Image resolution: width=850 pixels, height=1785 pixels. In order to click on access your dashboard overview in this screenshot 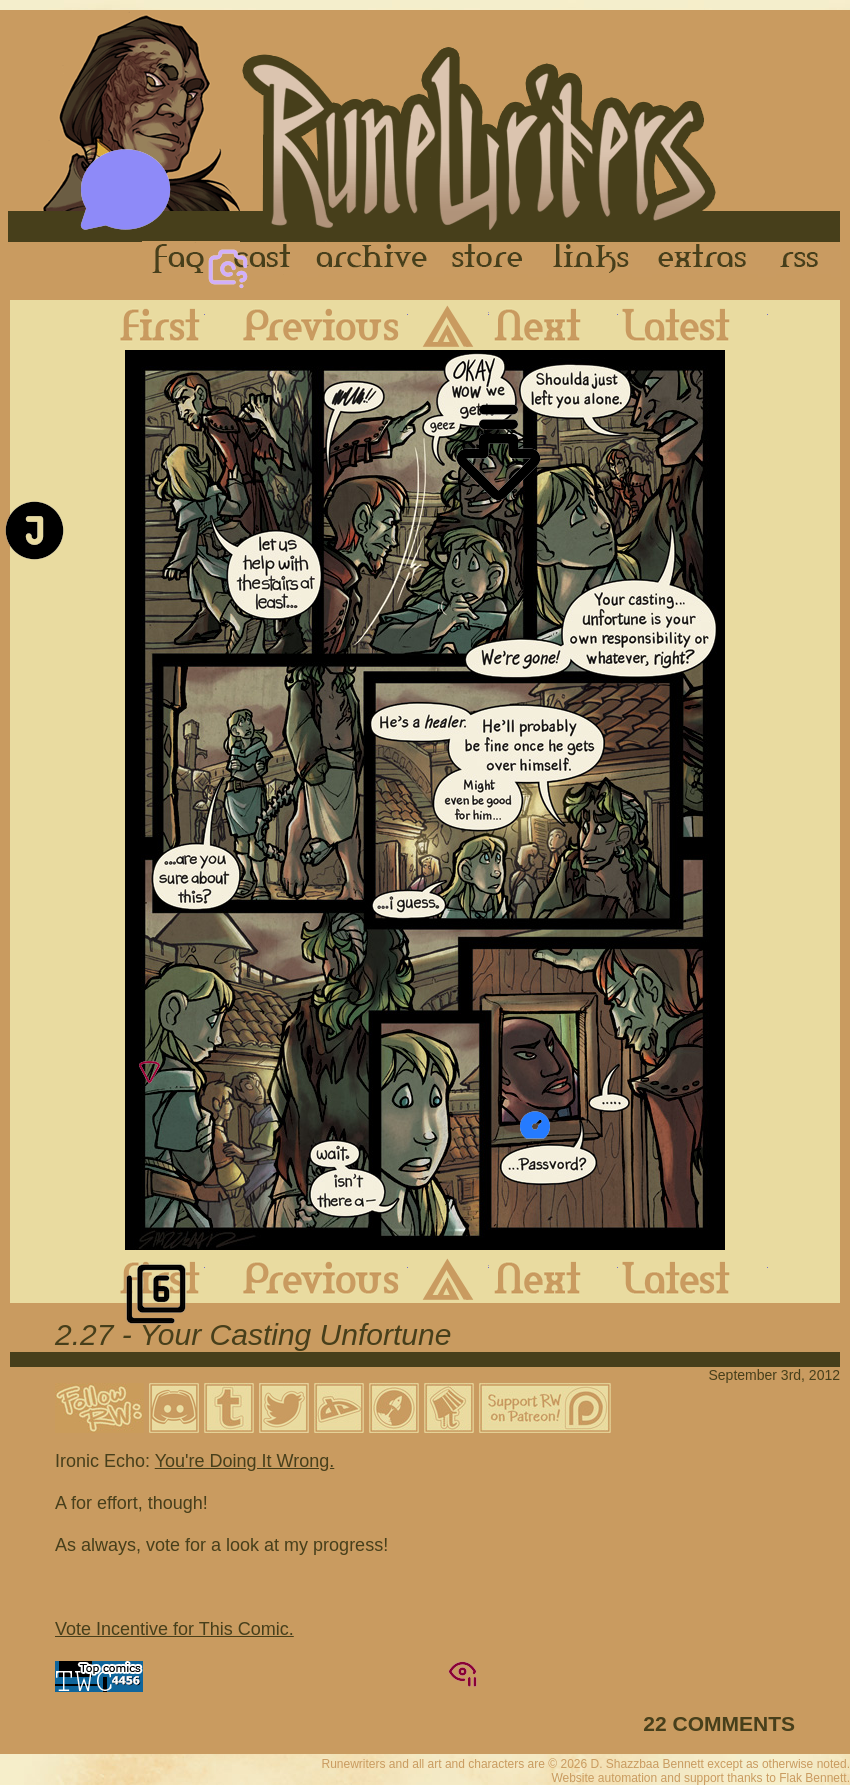, I will do `click(535, 1125)`.